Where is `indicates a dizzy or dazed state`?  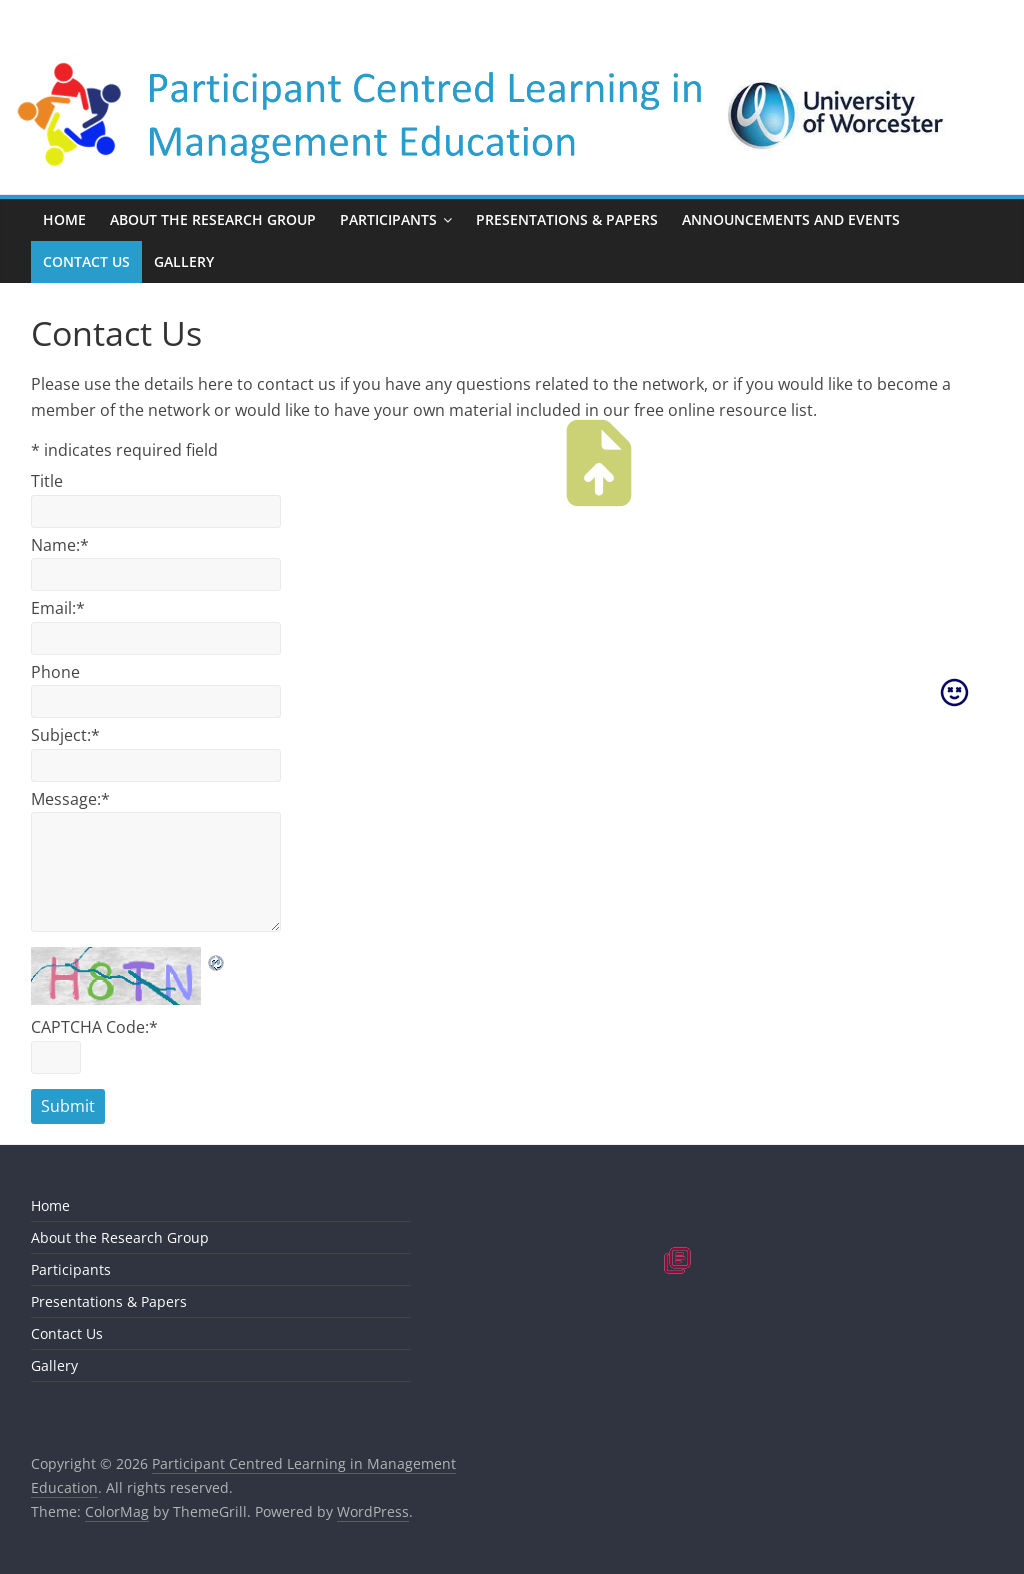 indicates a dizzy or dazed state is located at coordinates (954, 692).